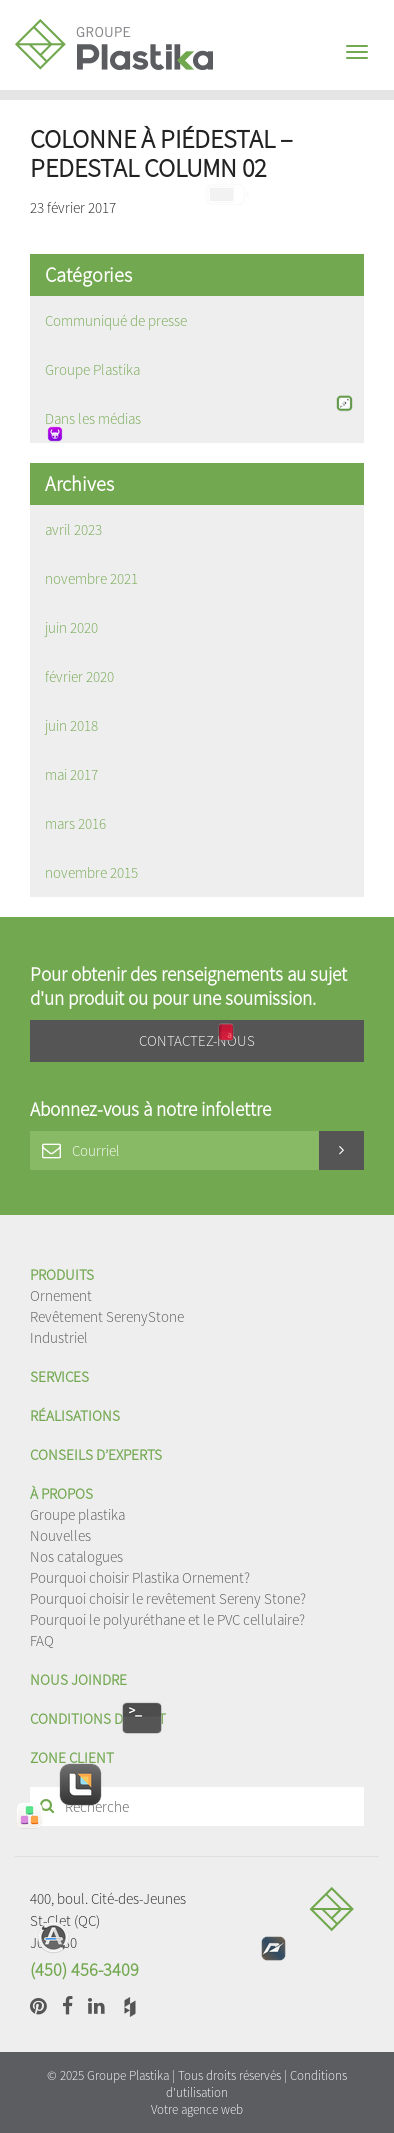 The height and width of the screenshot is (2133, 394). What do you see at coordinates (273, 1948) in the screenshot?
I see `launch need for speed no limits game` at bounding box center [273, 1948].